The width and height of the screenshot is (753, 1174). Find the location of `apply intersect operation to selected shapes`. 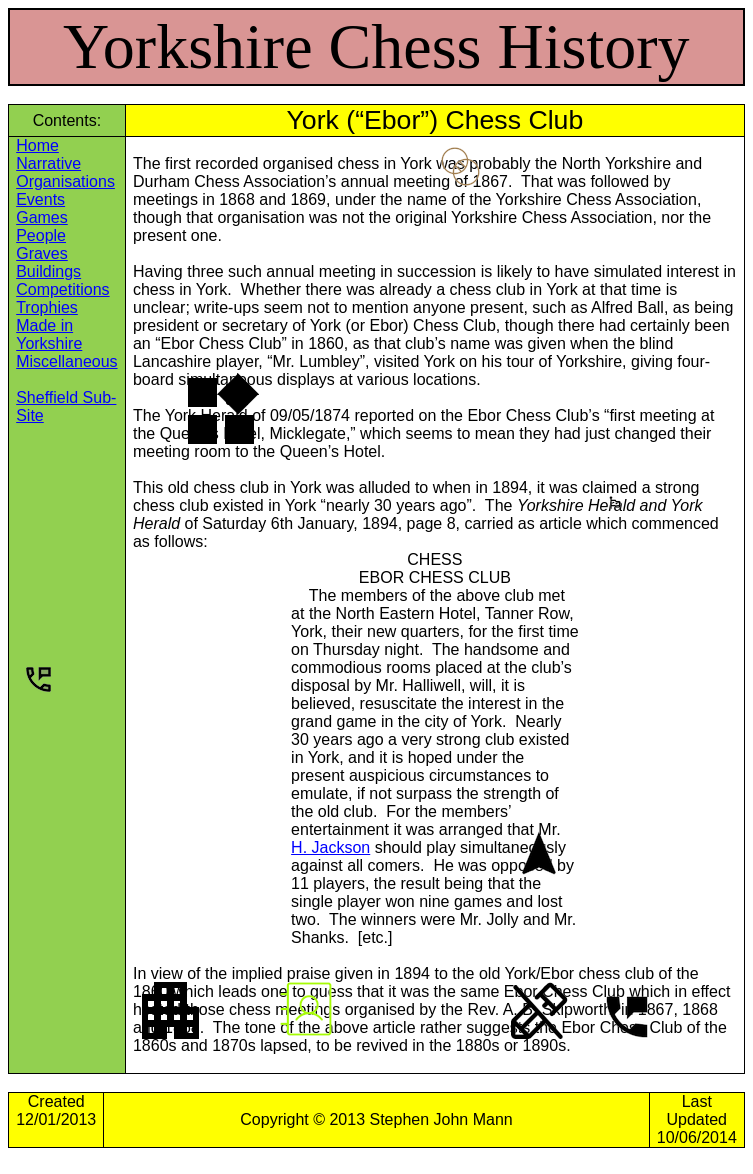

apply intersect operation to selected shapes is located at coordinates (460, 166).